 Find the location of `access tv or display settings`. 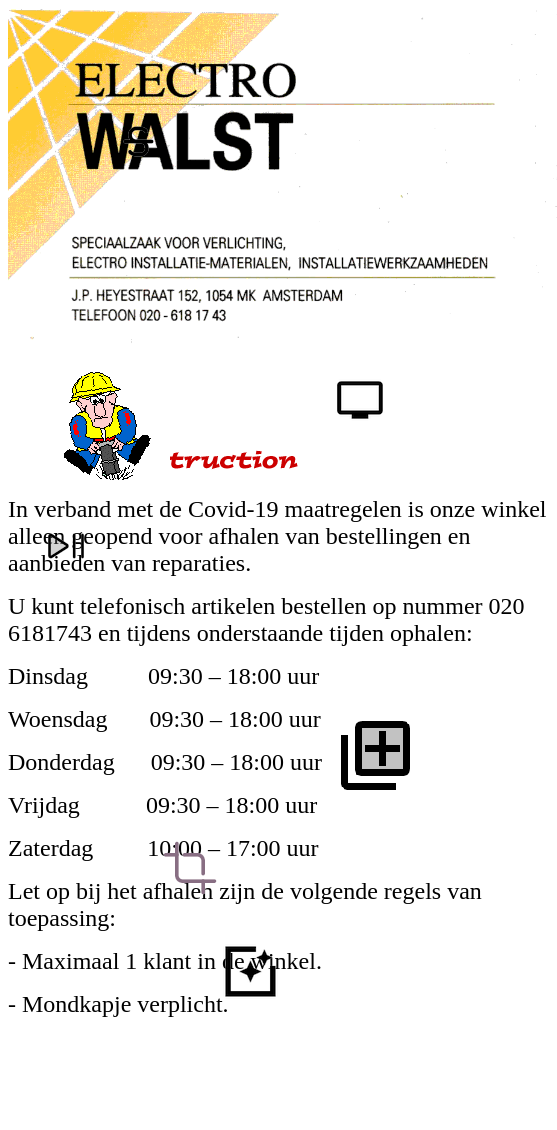

access tv or display settings is located at coordinates (360, 400).